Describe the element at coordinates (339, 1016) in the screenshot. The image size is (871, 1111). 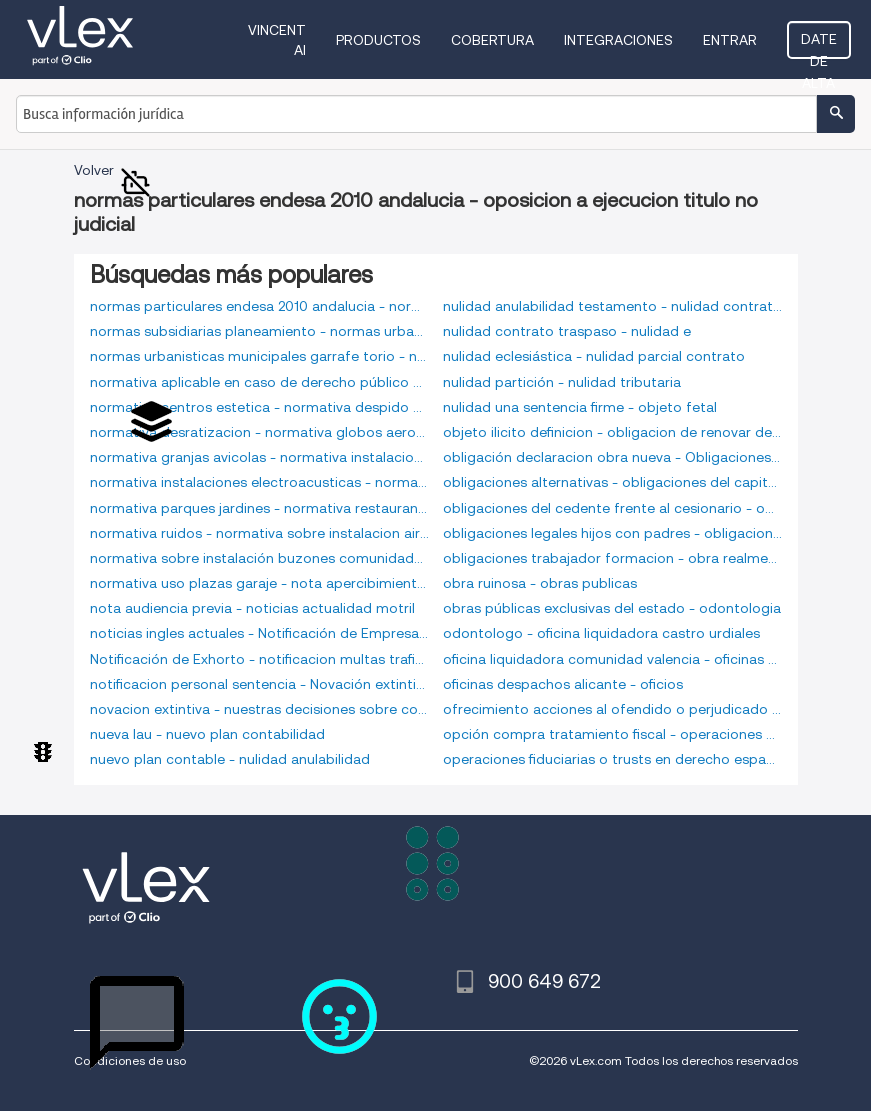
I see `send a kiss or blowing kiss emoji` at that location.